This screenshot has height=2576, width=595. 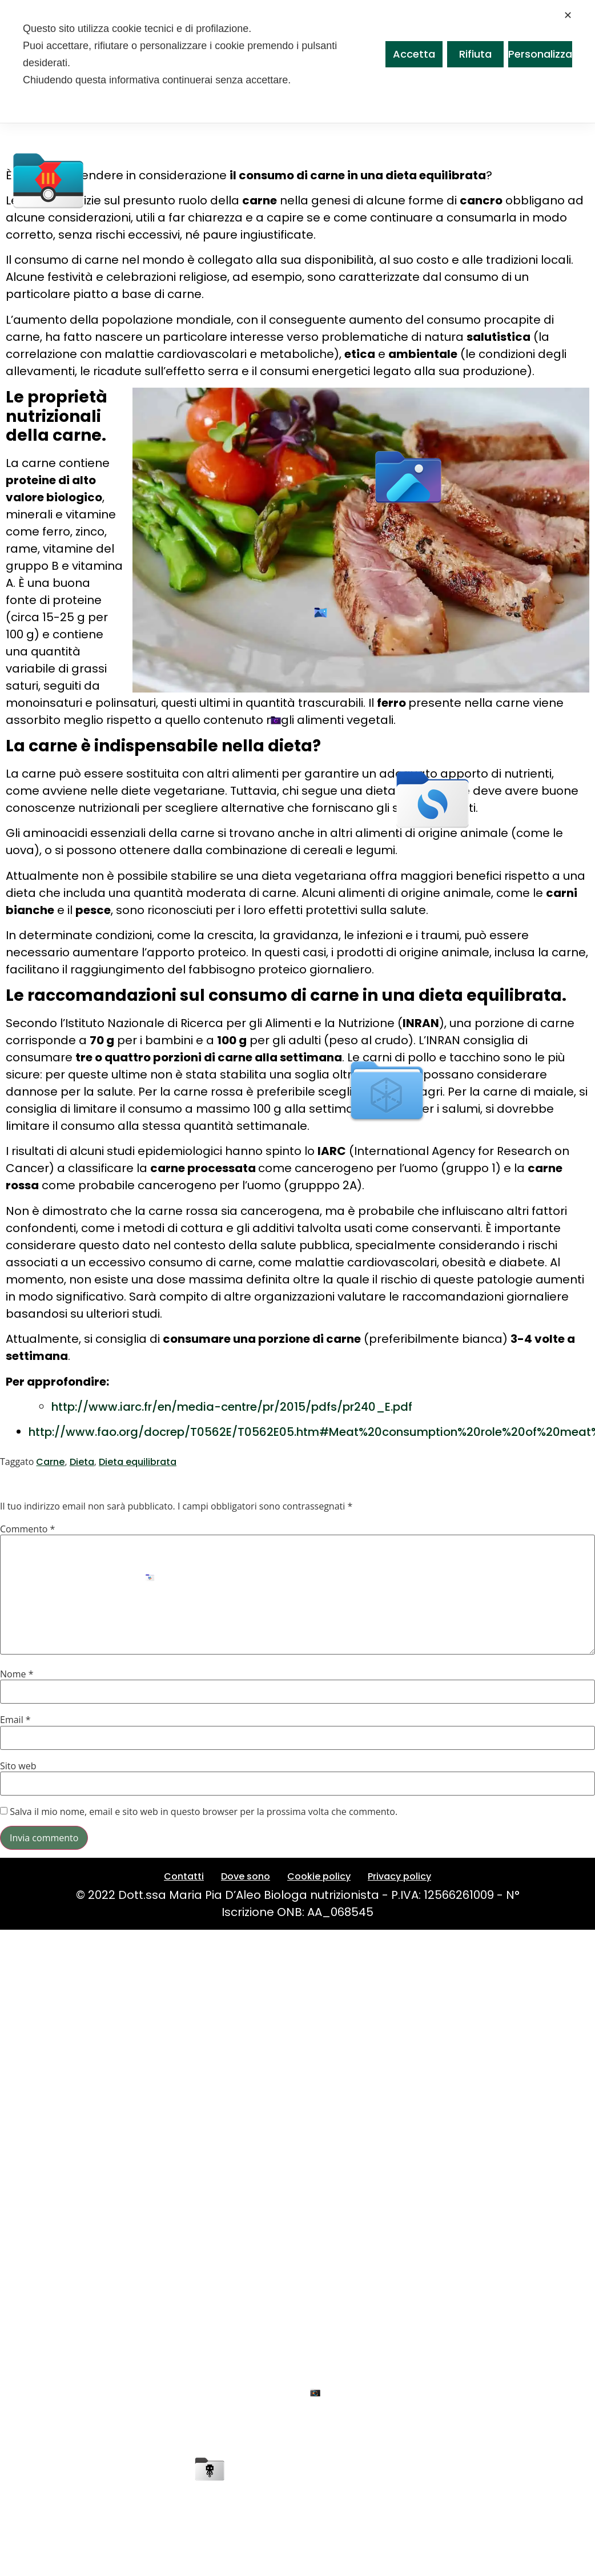 What do you see at coordinates (315, 2393) in the screenshot?
I see `folder for octave programming files` at bounding box center [315, 2393].